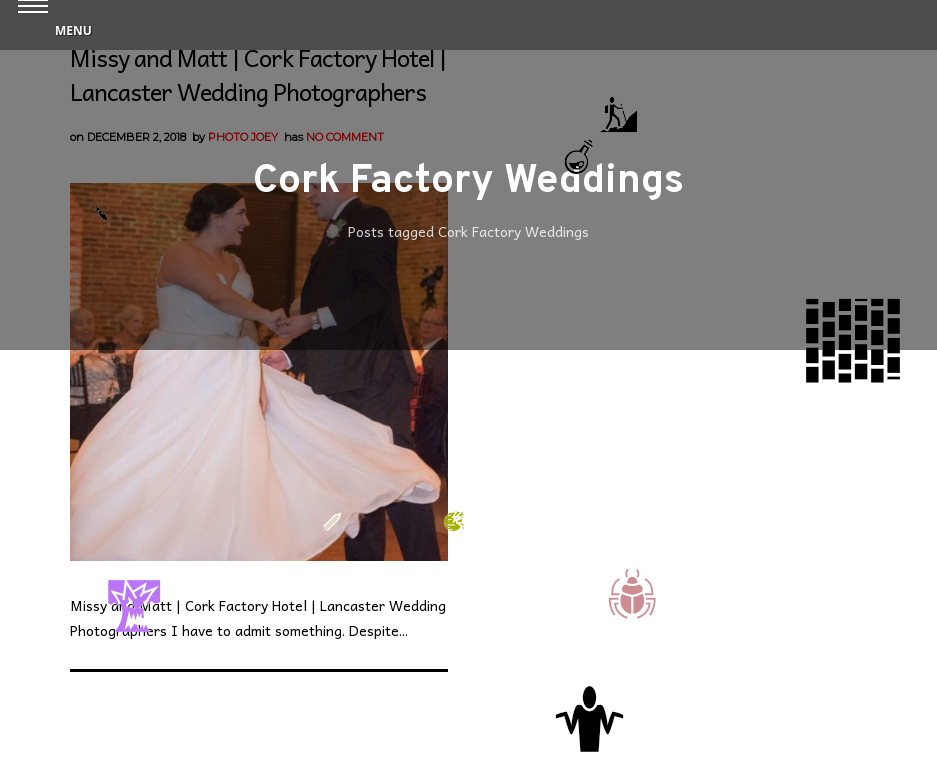 This screenshot has height=782, width=937. What do you see at coordinates (632, 594) in the screenshot?
I see `collect a rare treasure or artifact` at bounding box center [632, 594].